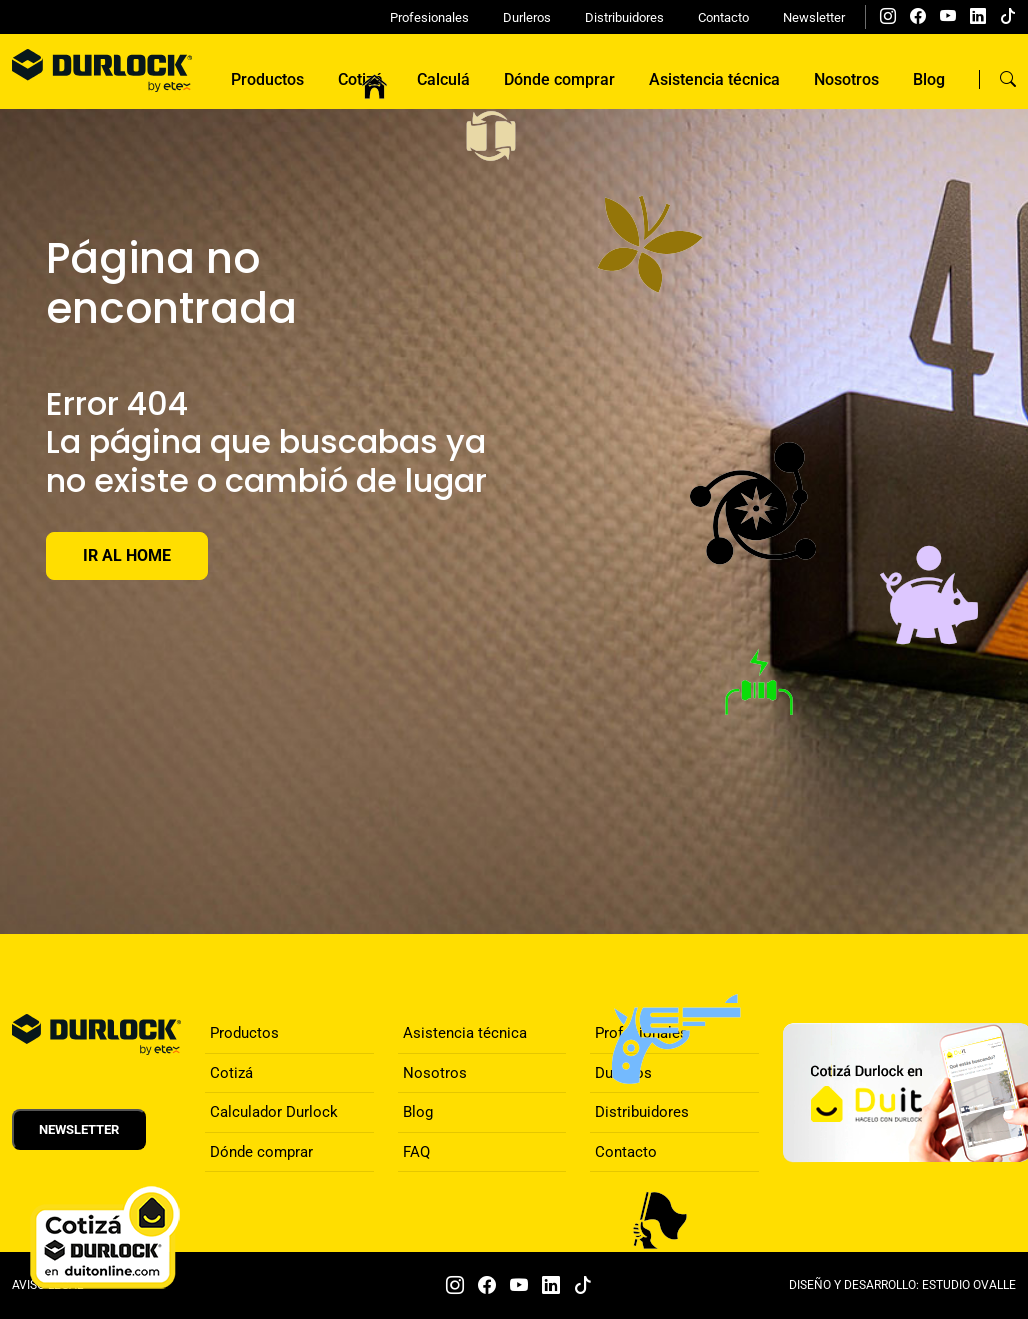  I want to click on indicates electrical resistance or interrupted current flow, so click(759, 681).